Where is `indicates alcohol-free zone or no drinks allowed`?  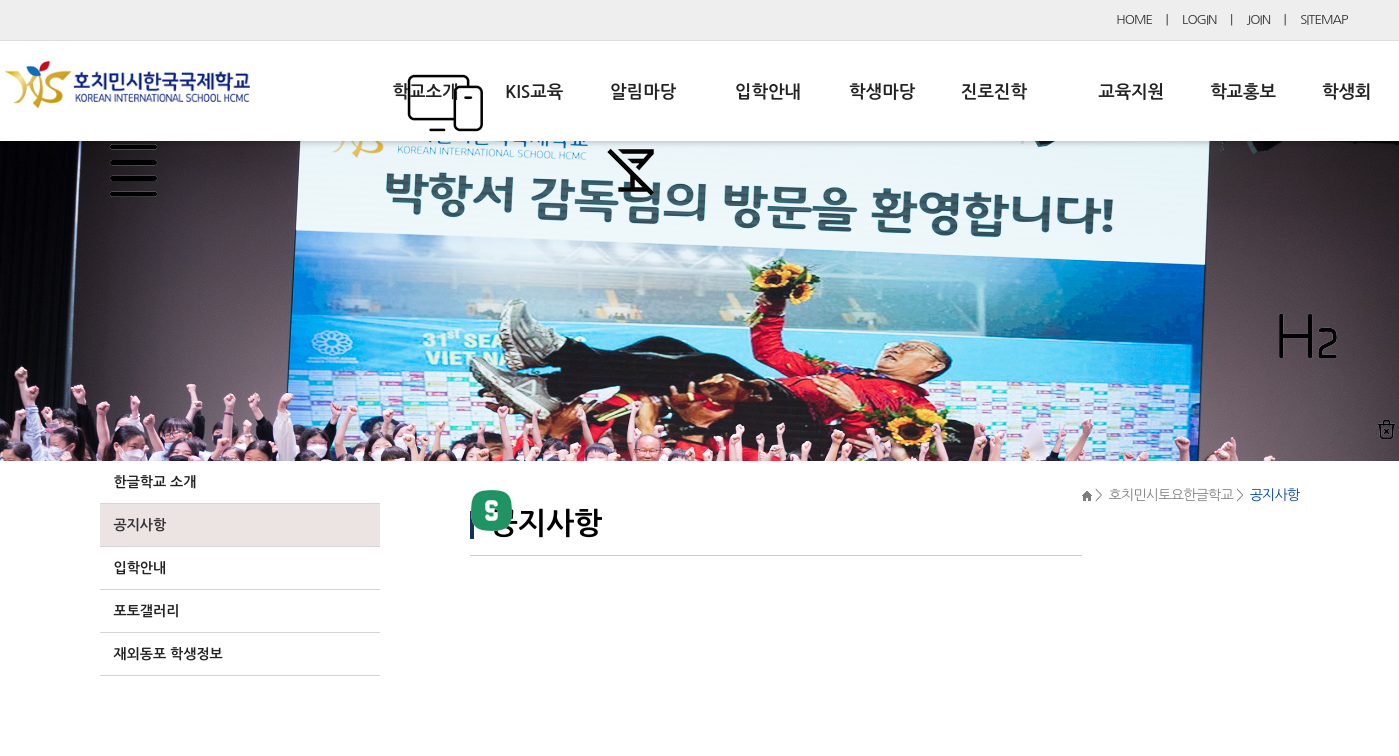 indicates alcohol-free zone or no drinks allowed is located at coordinates (632, 170).